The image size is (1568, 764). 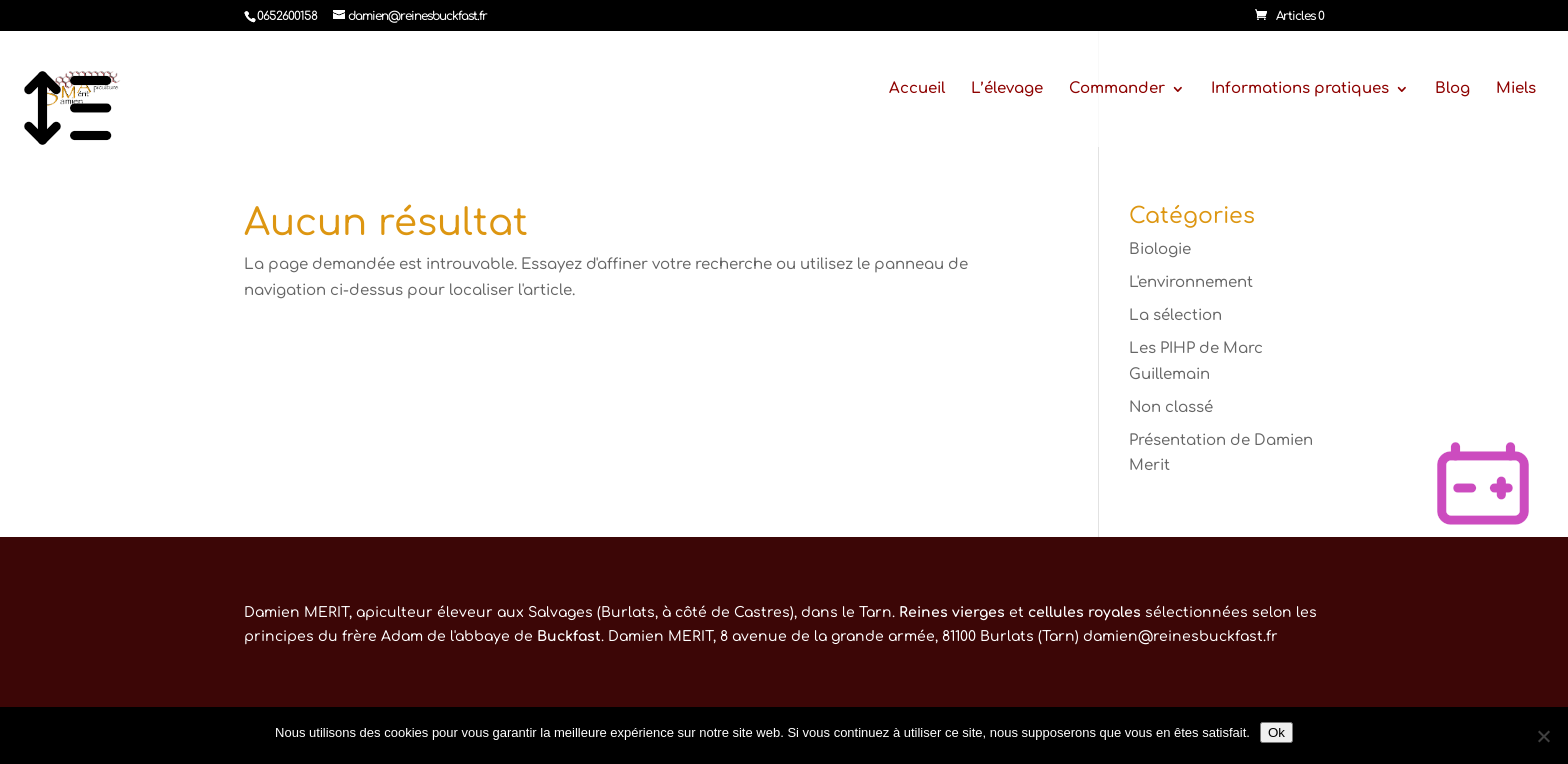 What do you see at coordinates (70, 108) in the screenshot?
I see `adjust line spacing in text` at bounding box center [70, 108].